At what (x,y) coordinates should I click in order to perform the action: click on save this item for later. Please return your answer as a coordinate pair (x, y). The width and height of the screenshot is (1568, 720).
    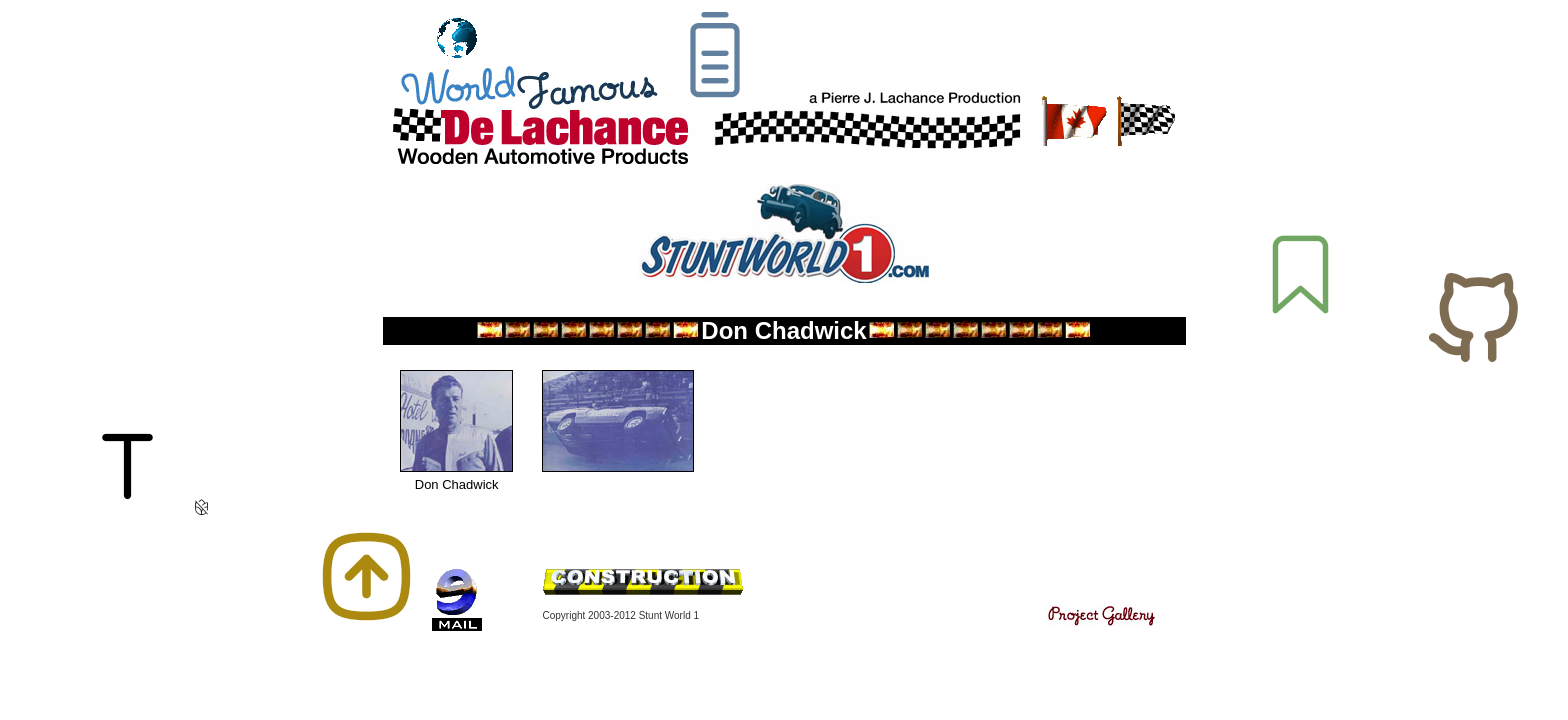
    Looking at the image, I should click on (1300, 274).